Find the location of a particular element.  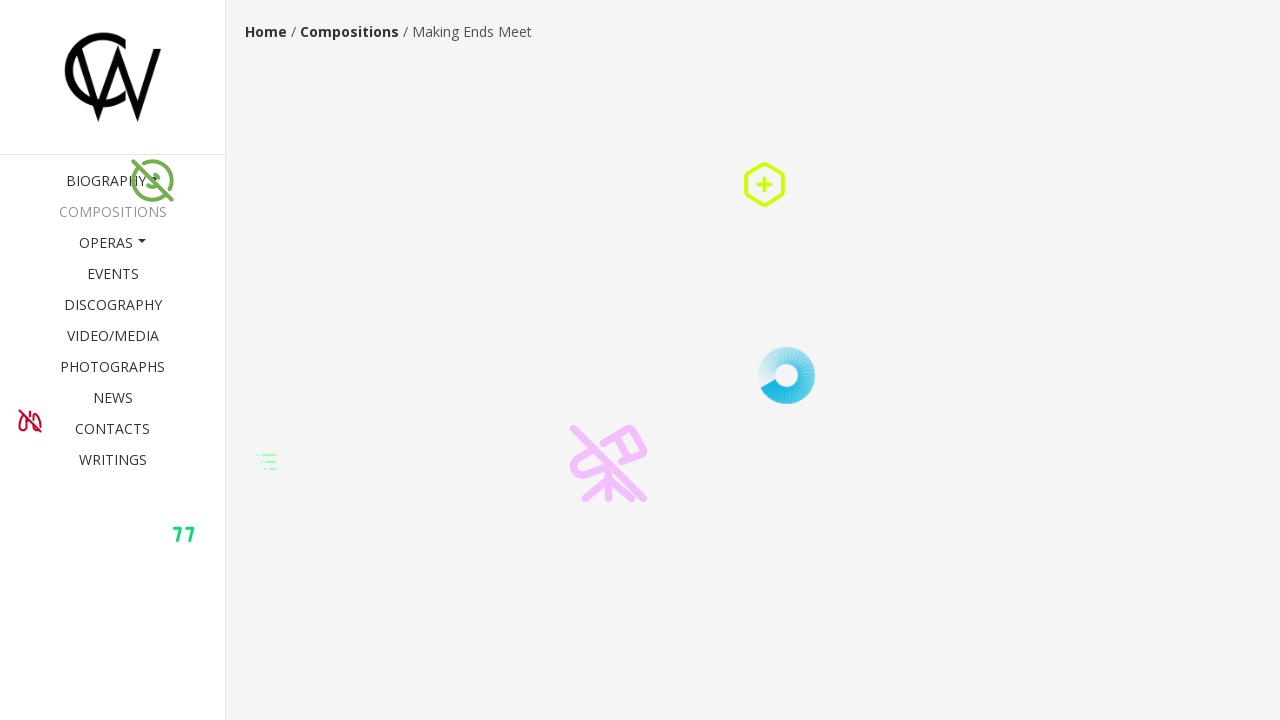

disable copyleft licensing is located at coordinates (152, 180).